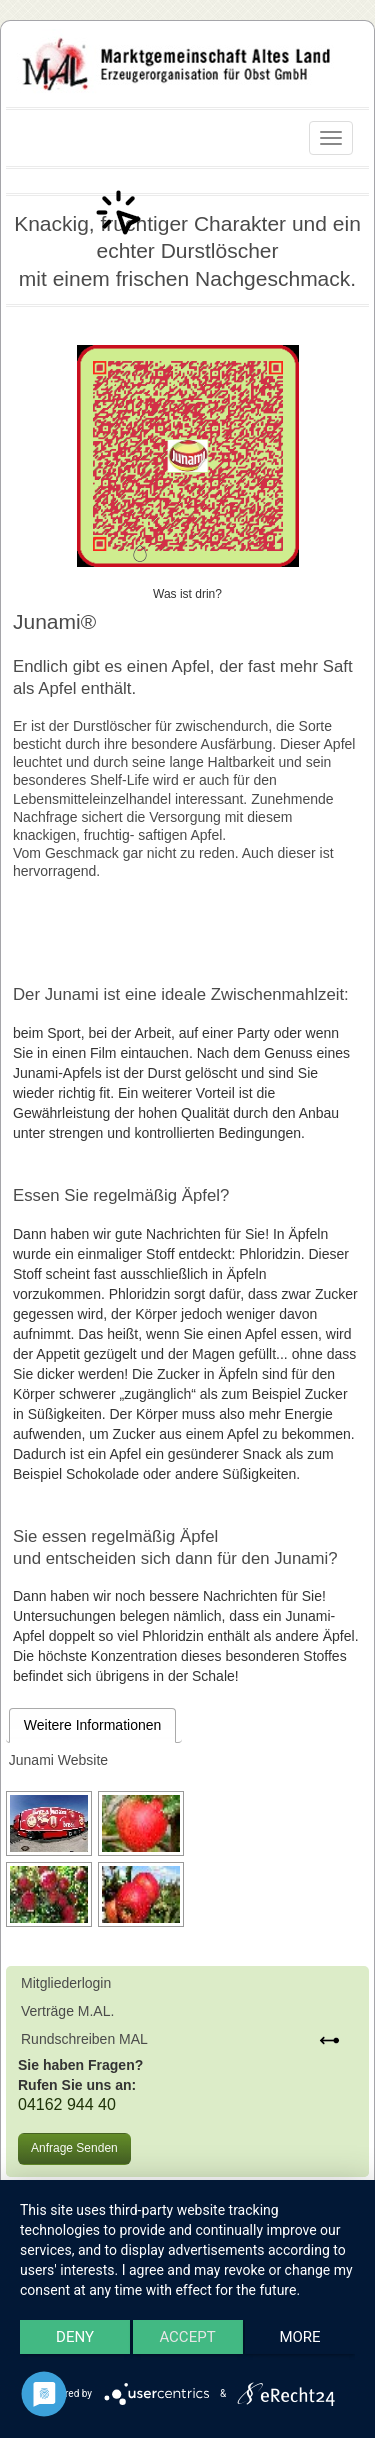 The height and width of the screenshot is (2438, 375). What do you see at coordinates (329, 2040) in the screenshot?
I see `go back to the previous screen` at bounding box center [329, 2040].